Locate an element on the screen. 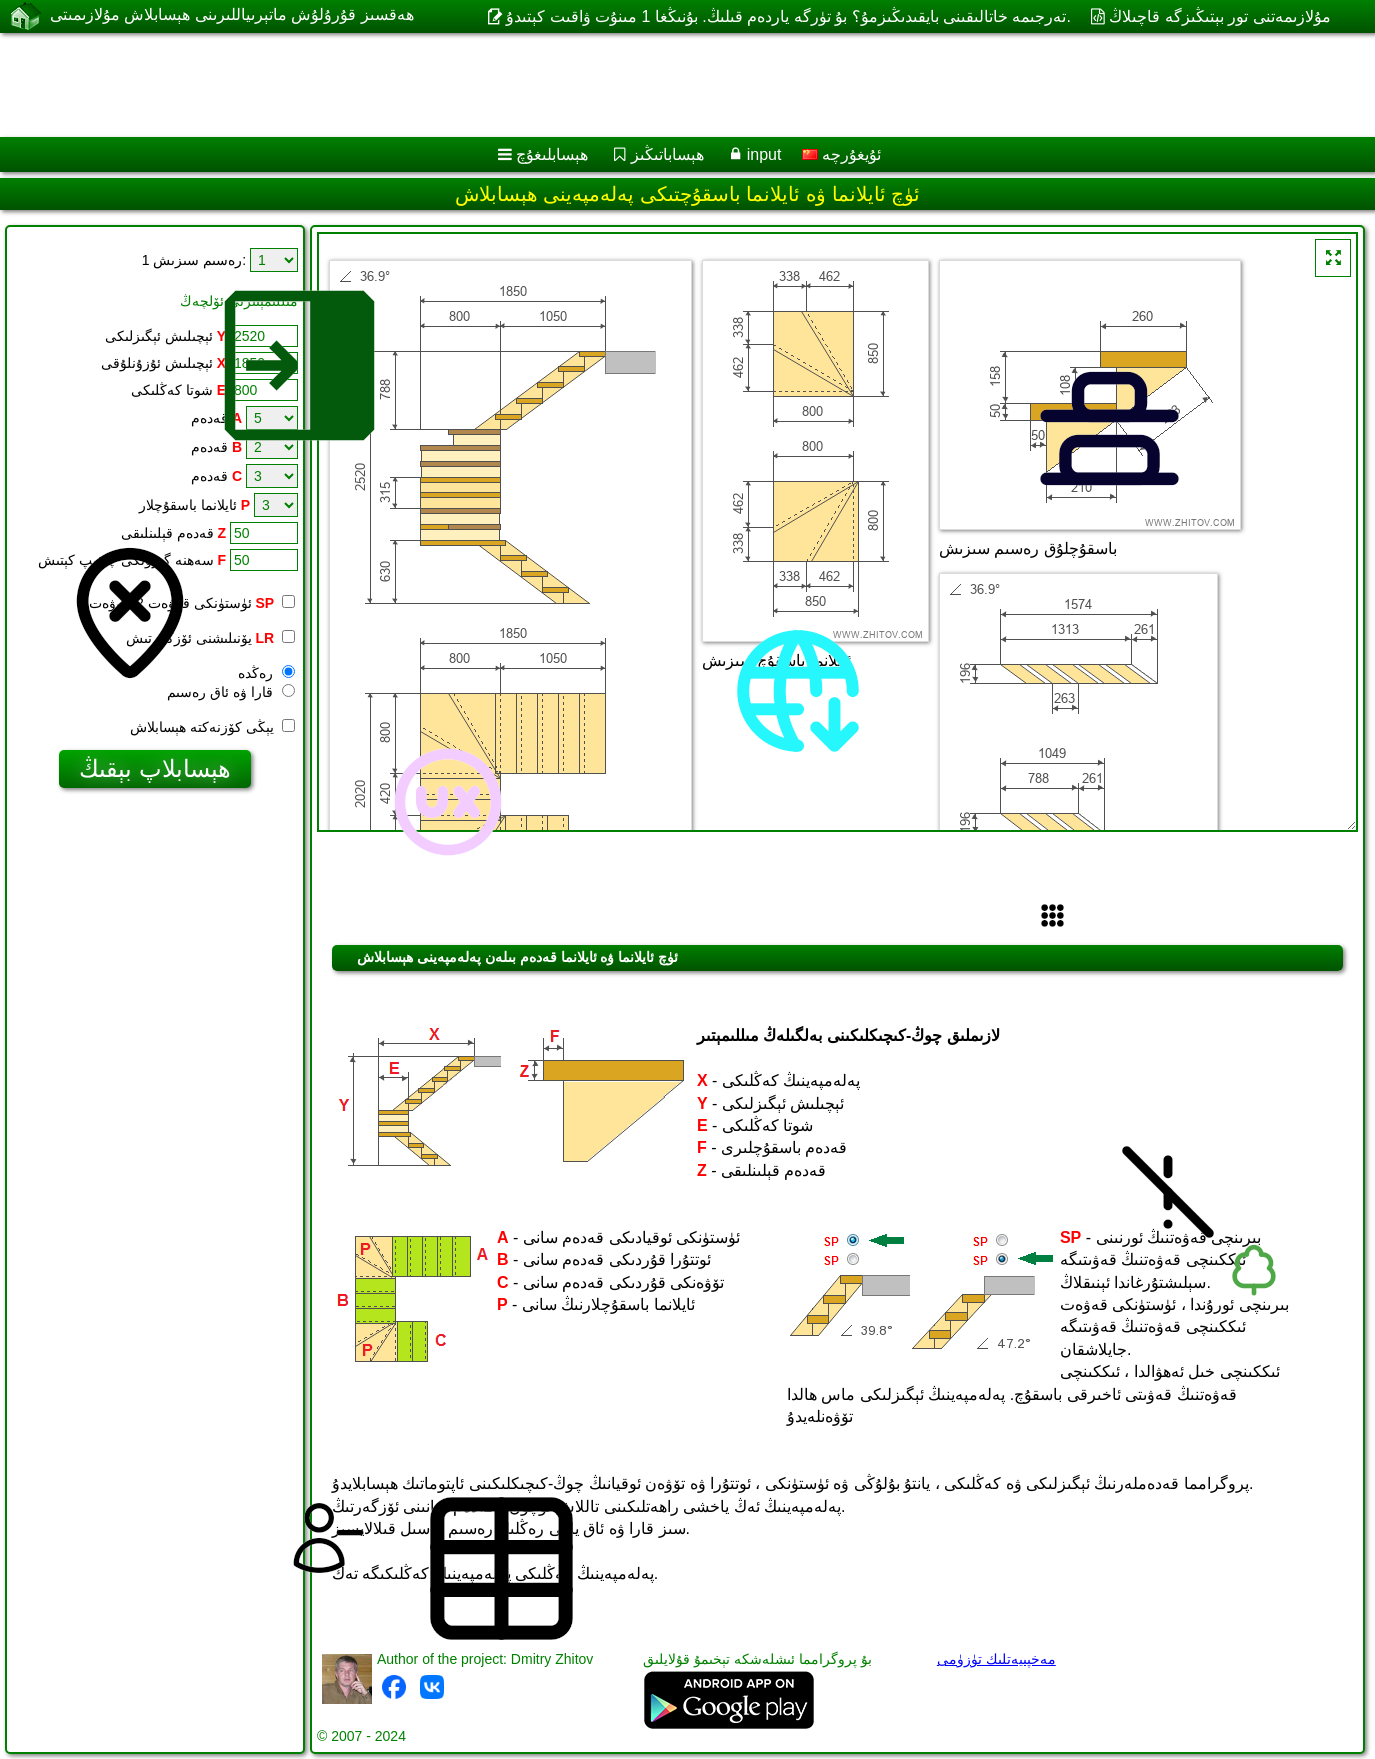  dock panel to the right side of the editor is located at coordinates (299, 365).